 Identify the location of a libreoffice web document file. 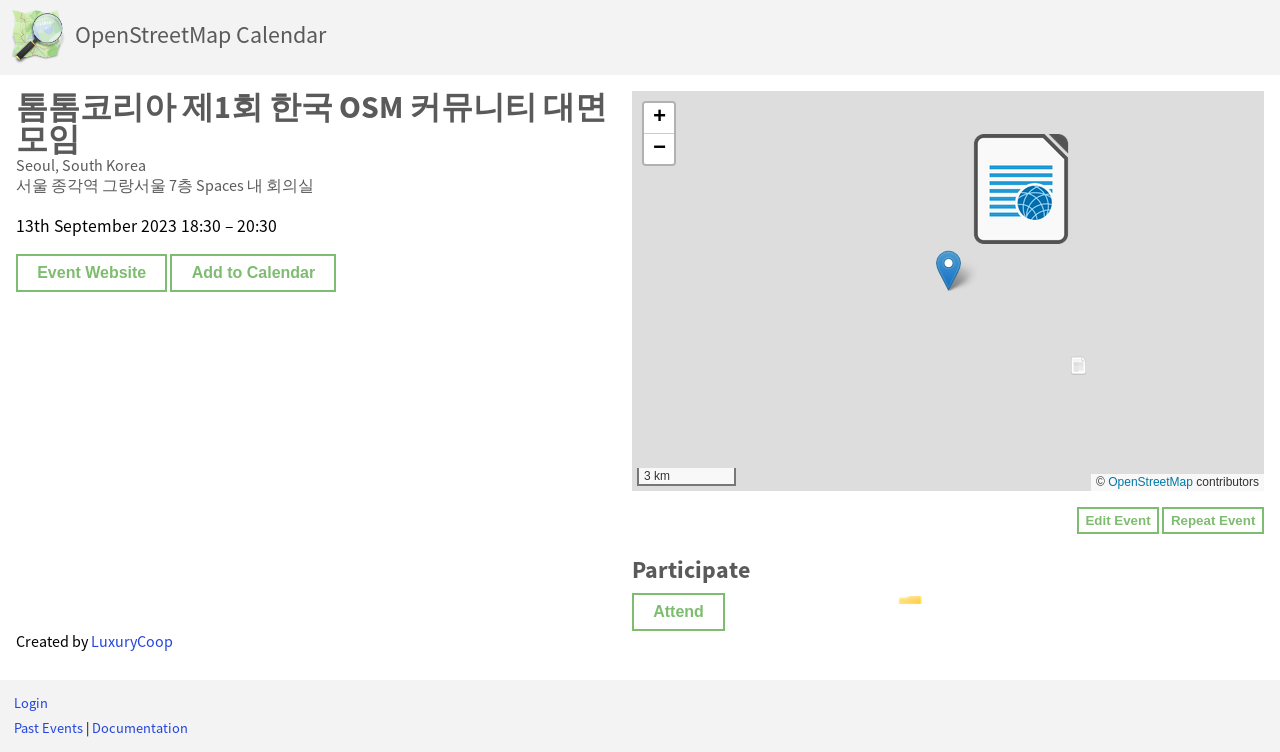
(1021, 189).